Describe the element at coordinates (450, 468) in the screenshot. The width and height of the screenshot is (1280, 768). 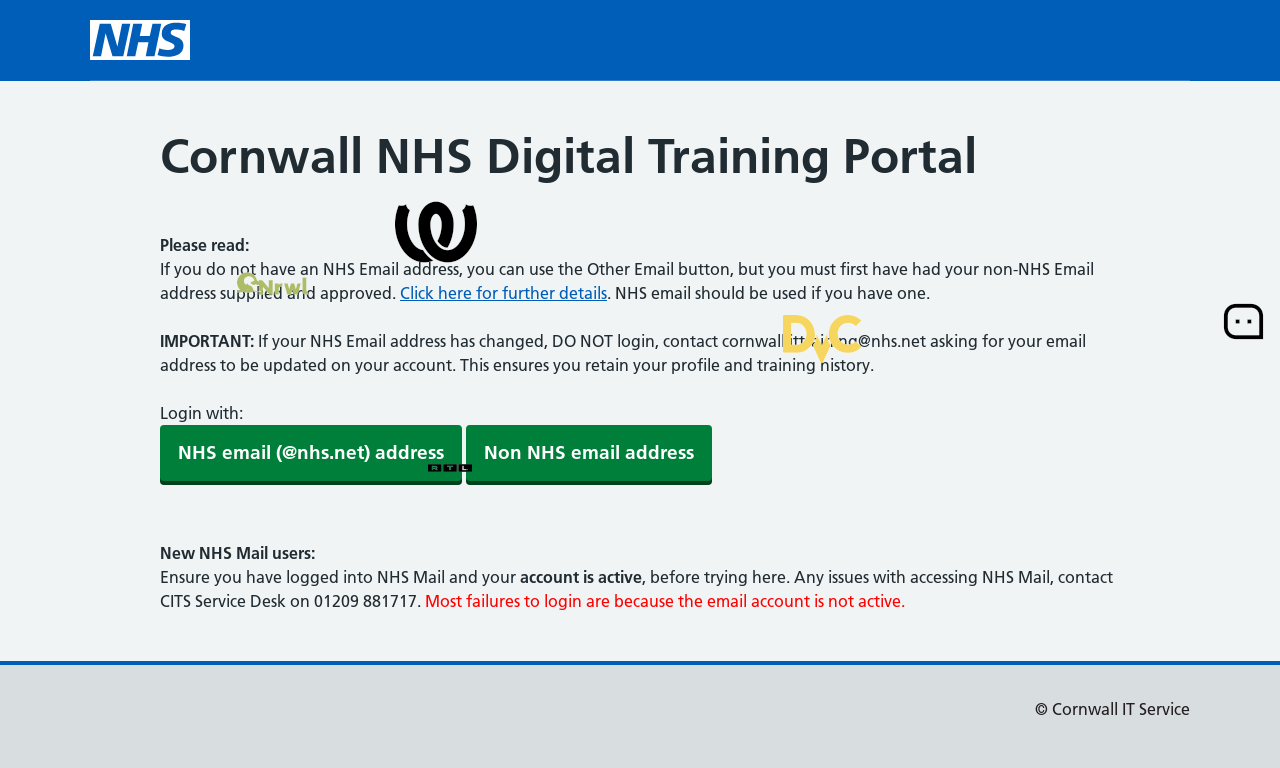
I see `RTL media company logo` at that location.